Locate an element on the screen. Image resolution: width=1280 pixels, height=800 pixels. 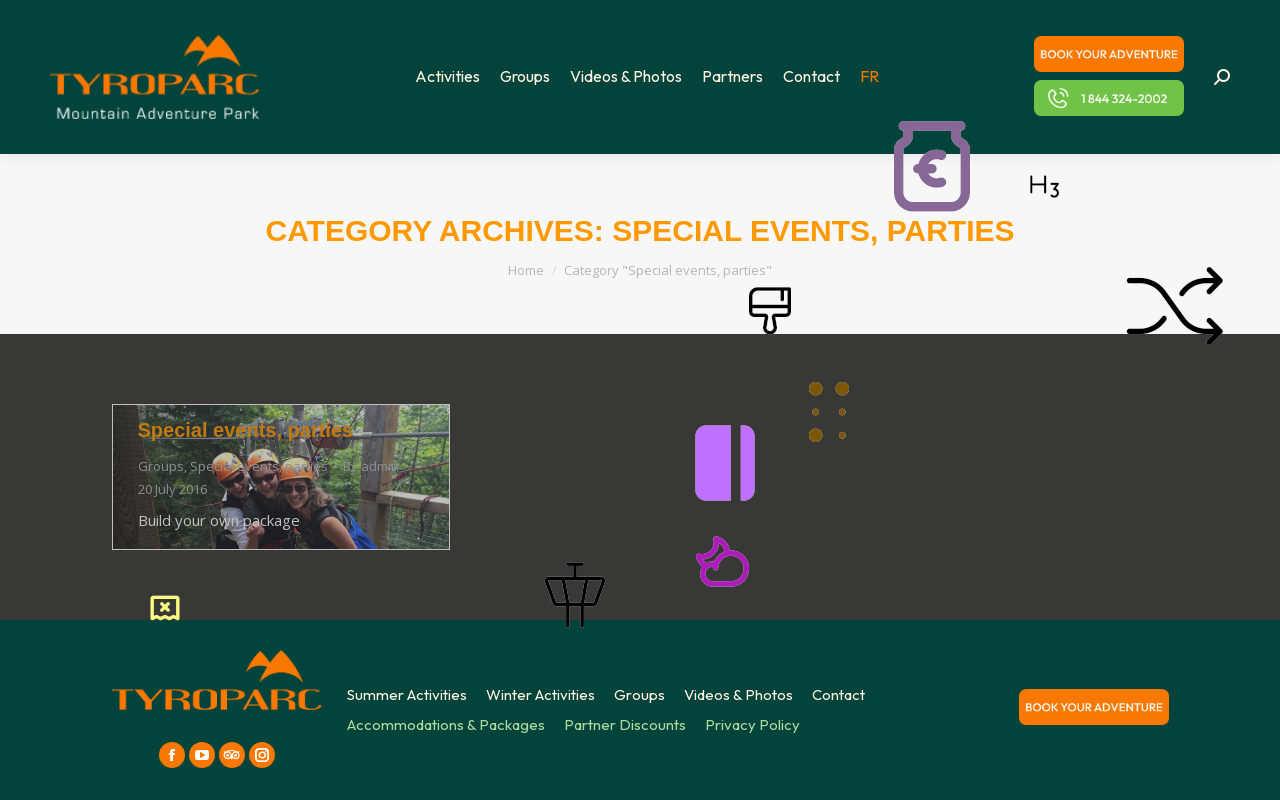
access painting or drawing tools is located at coordinates (770, 310).